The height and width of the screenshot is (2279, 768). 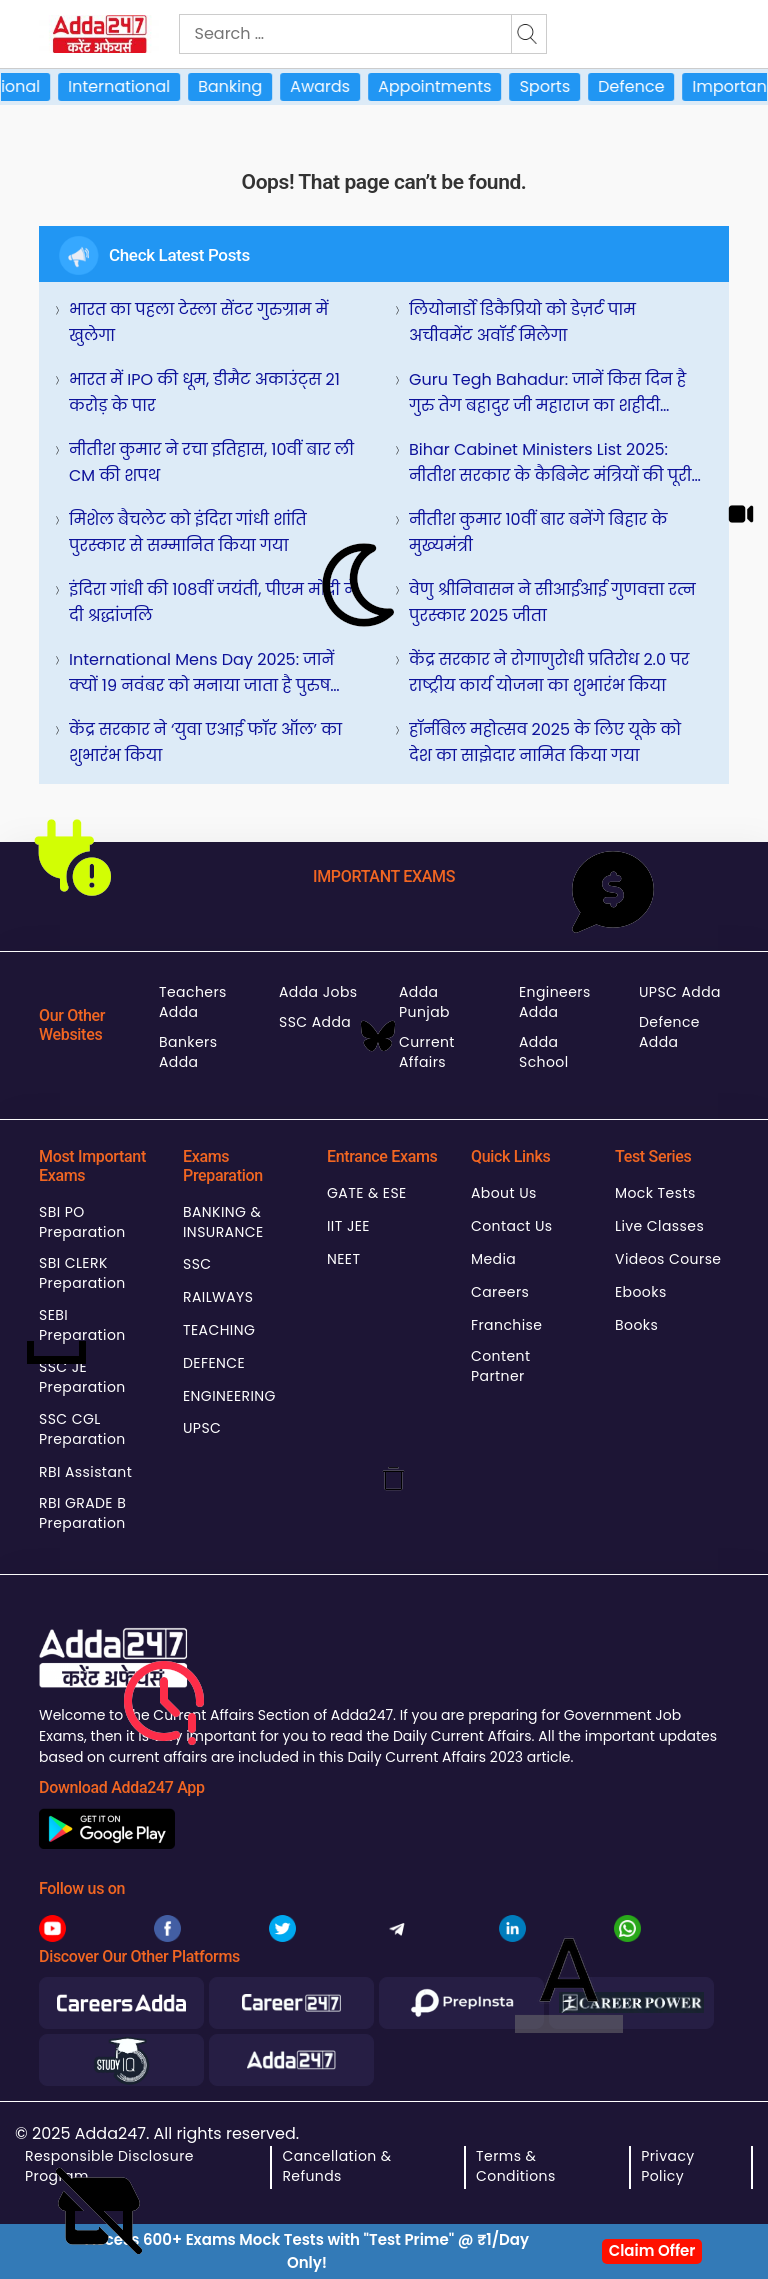 What do you see at coordinates (364, 585) in the screenshot?
I see `toggle dark mode` at bounding box center [364, 585].